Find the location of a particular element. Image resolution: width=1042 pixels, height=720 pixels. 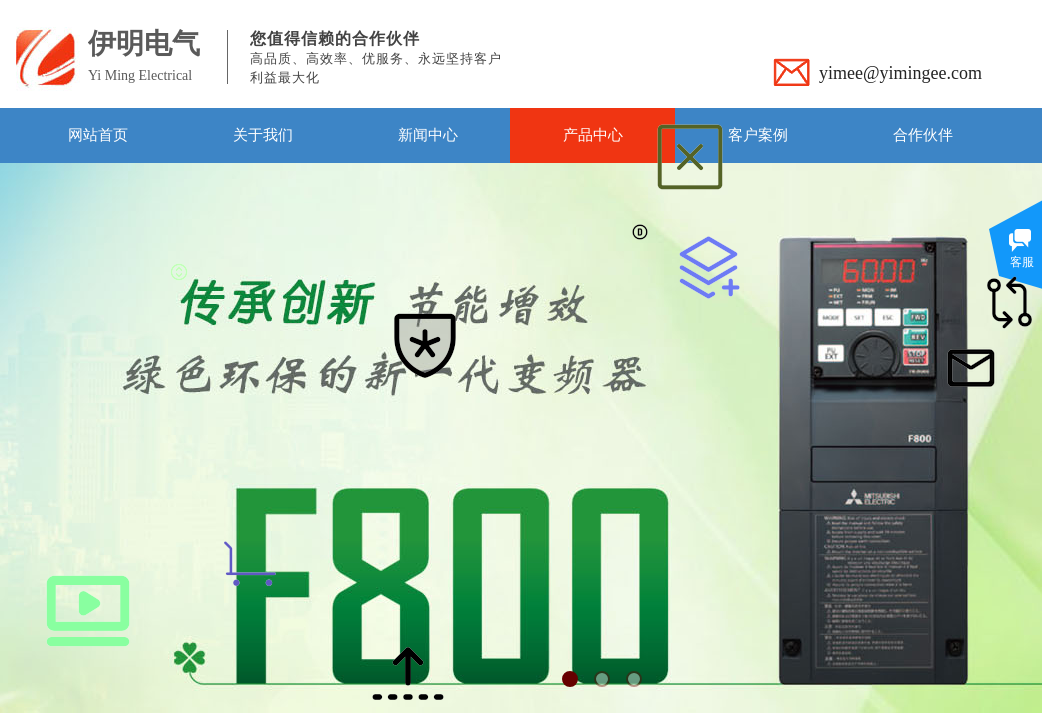

expand or collapse content is located at coordinates (179, 272).